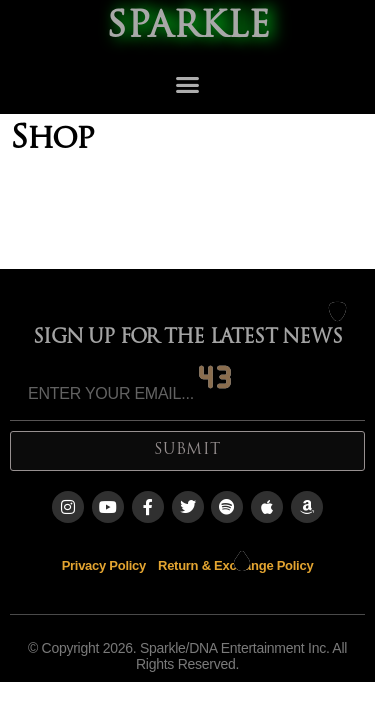  Describe the element at coordinates (215, 377) in the screenshot. I see `indicates item number 43 in a list or sequence` at that location.